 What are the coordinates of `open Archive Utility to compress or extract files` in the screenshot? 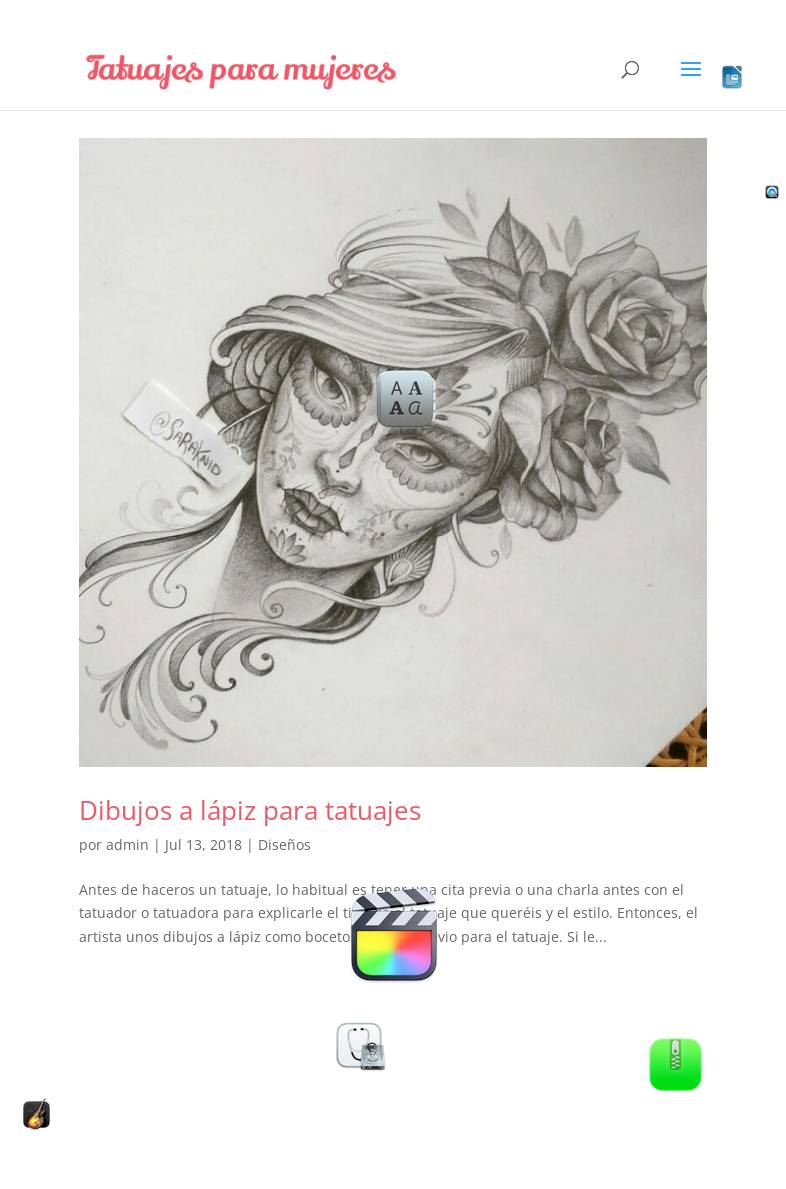 It's located at (675, 1064).